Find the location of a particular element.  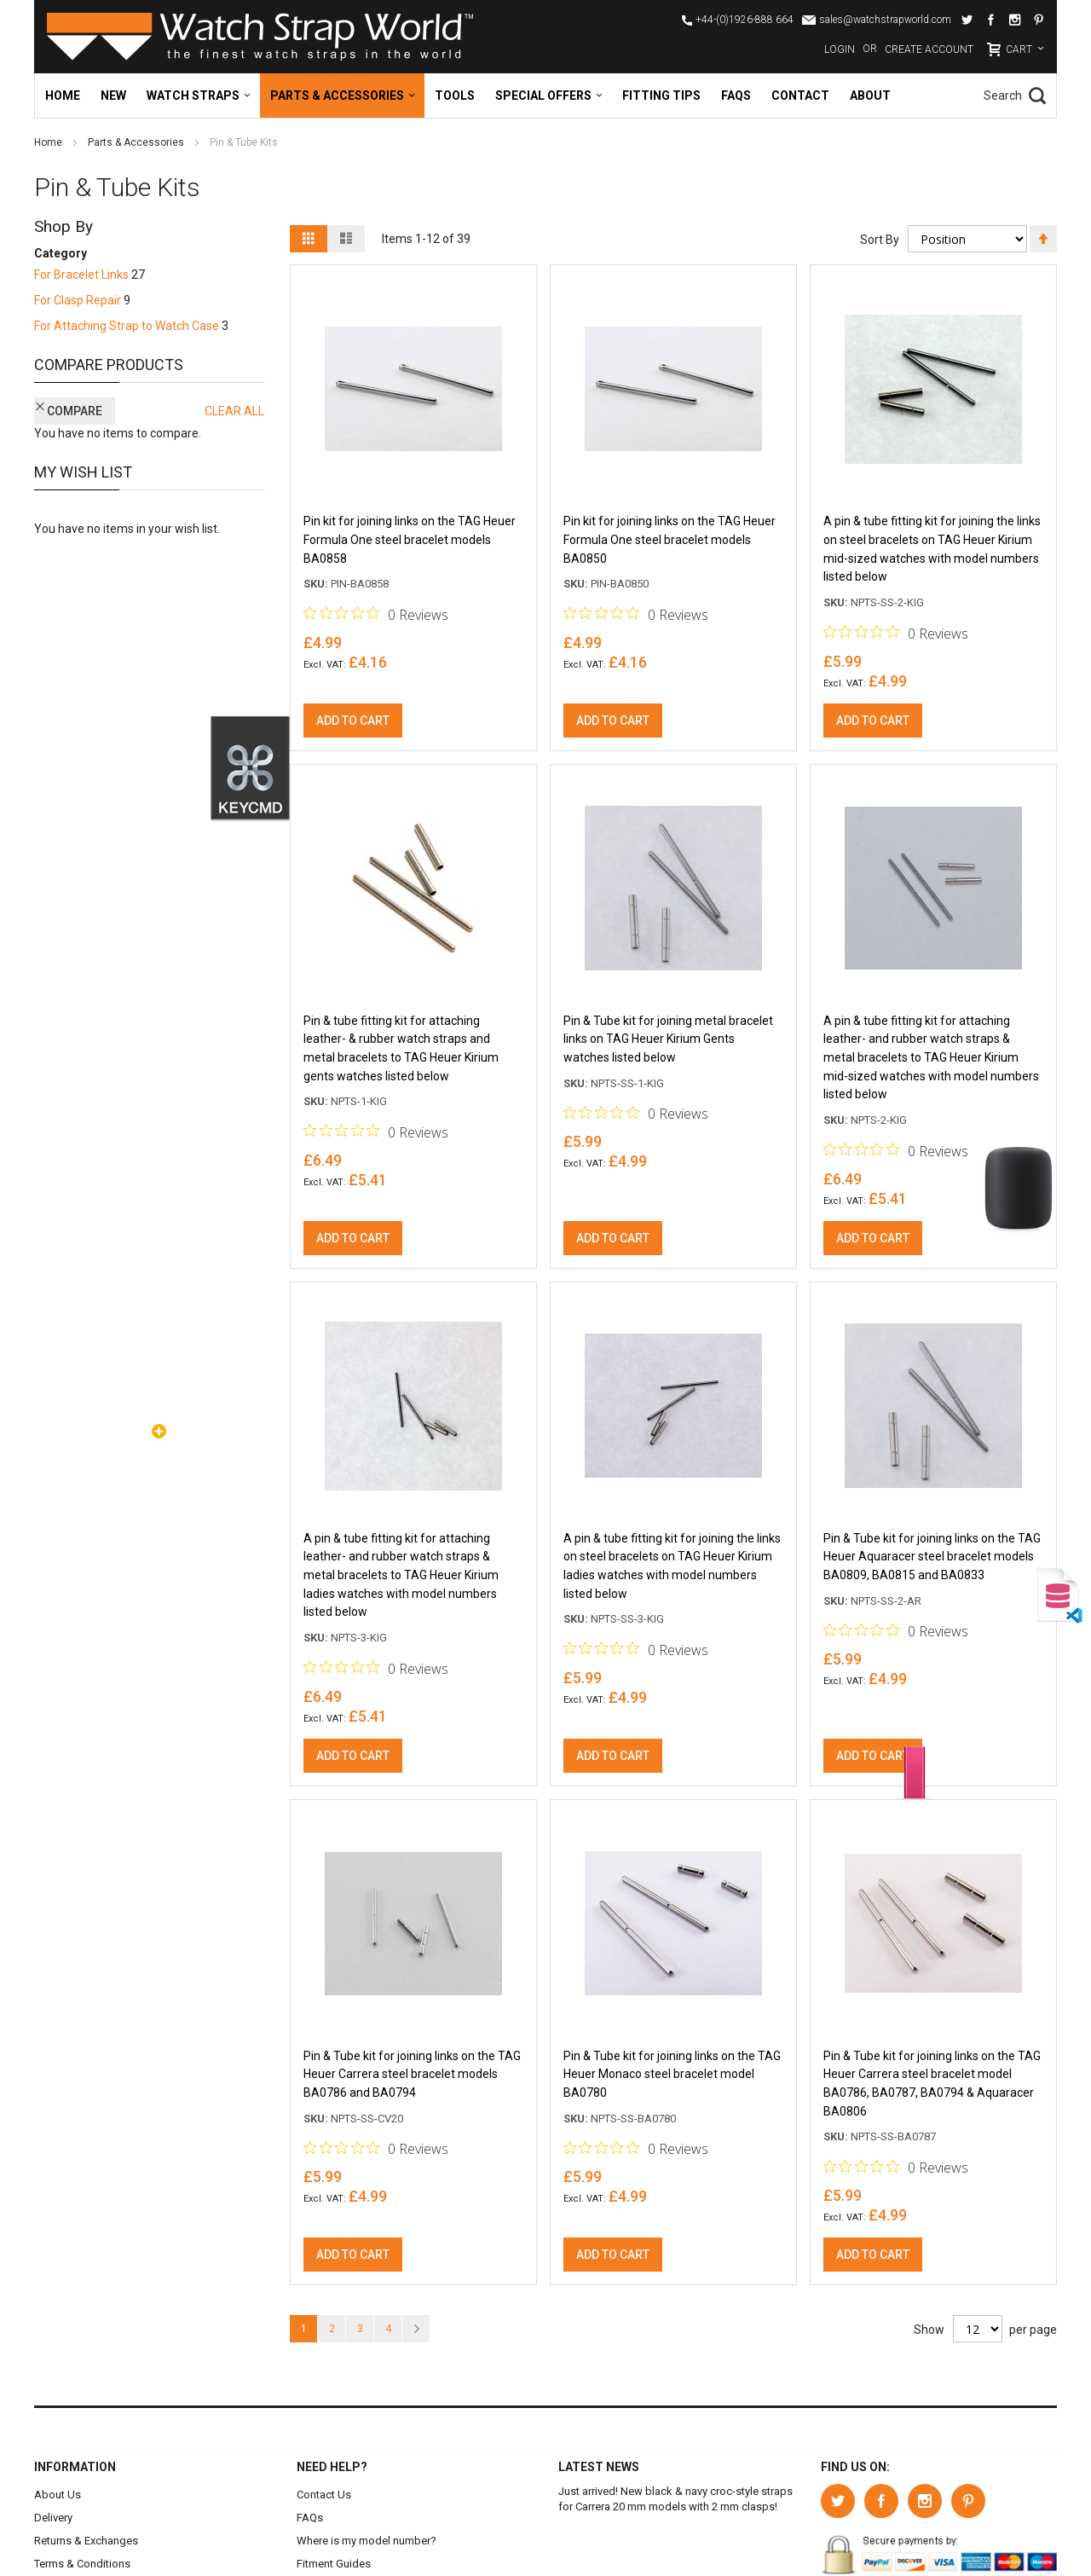

mark a bluetooth device as trusted is located at coordinates (159, 1431).